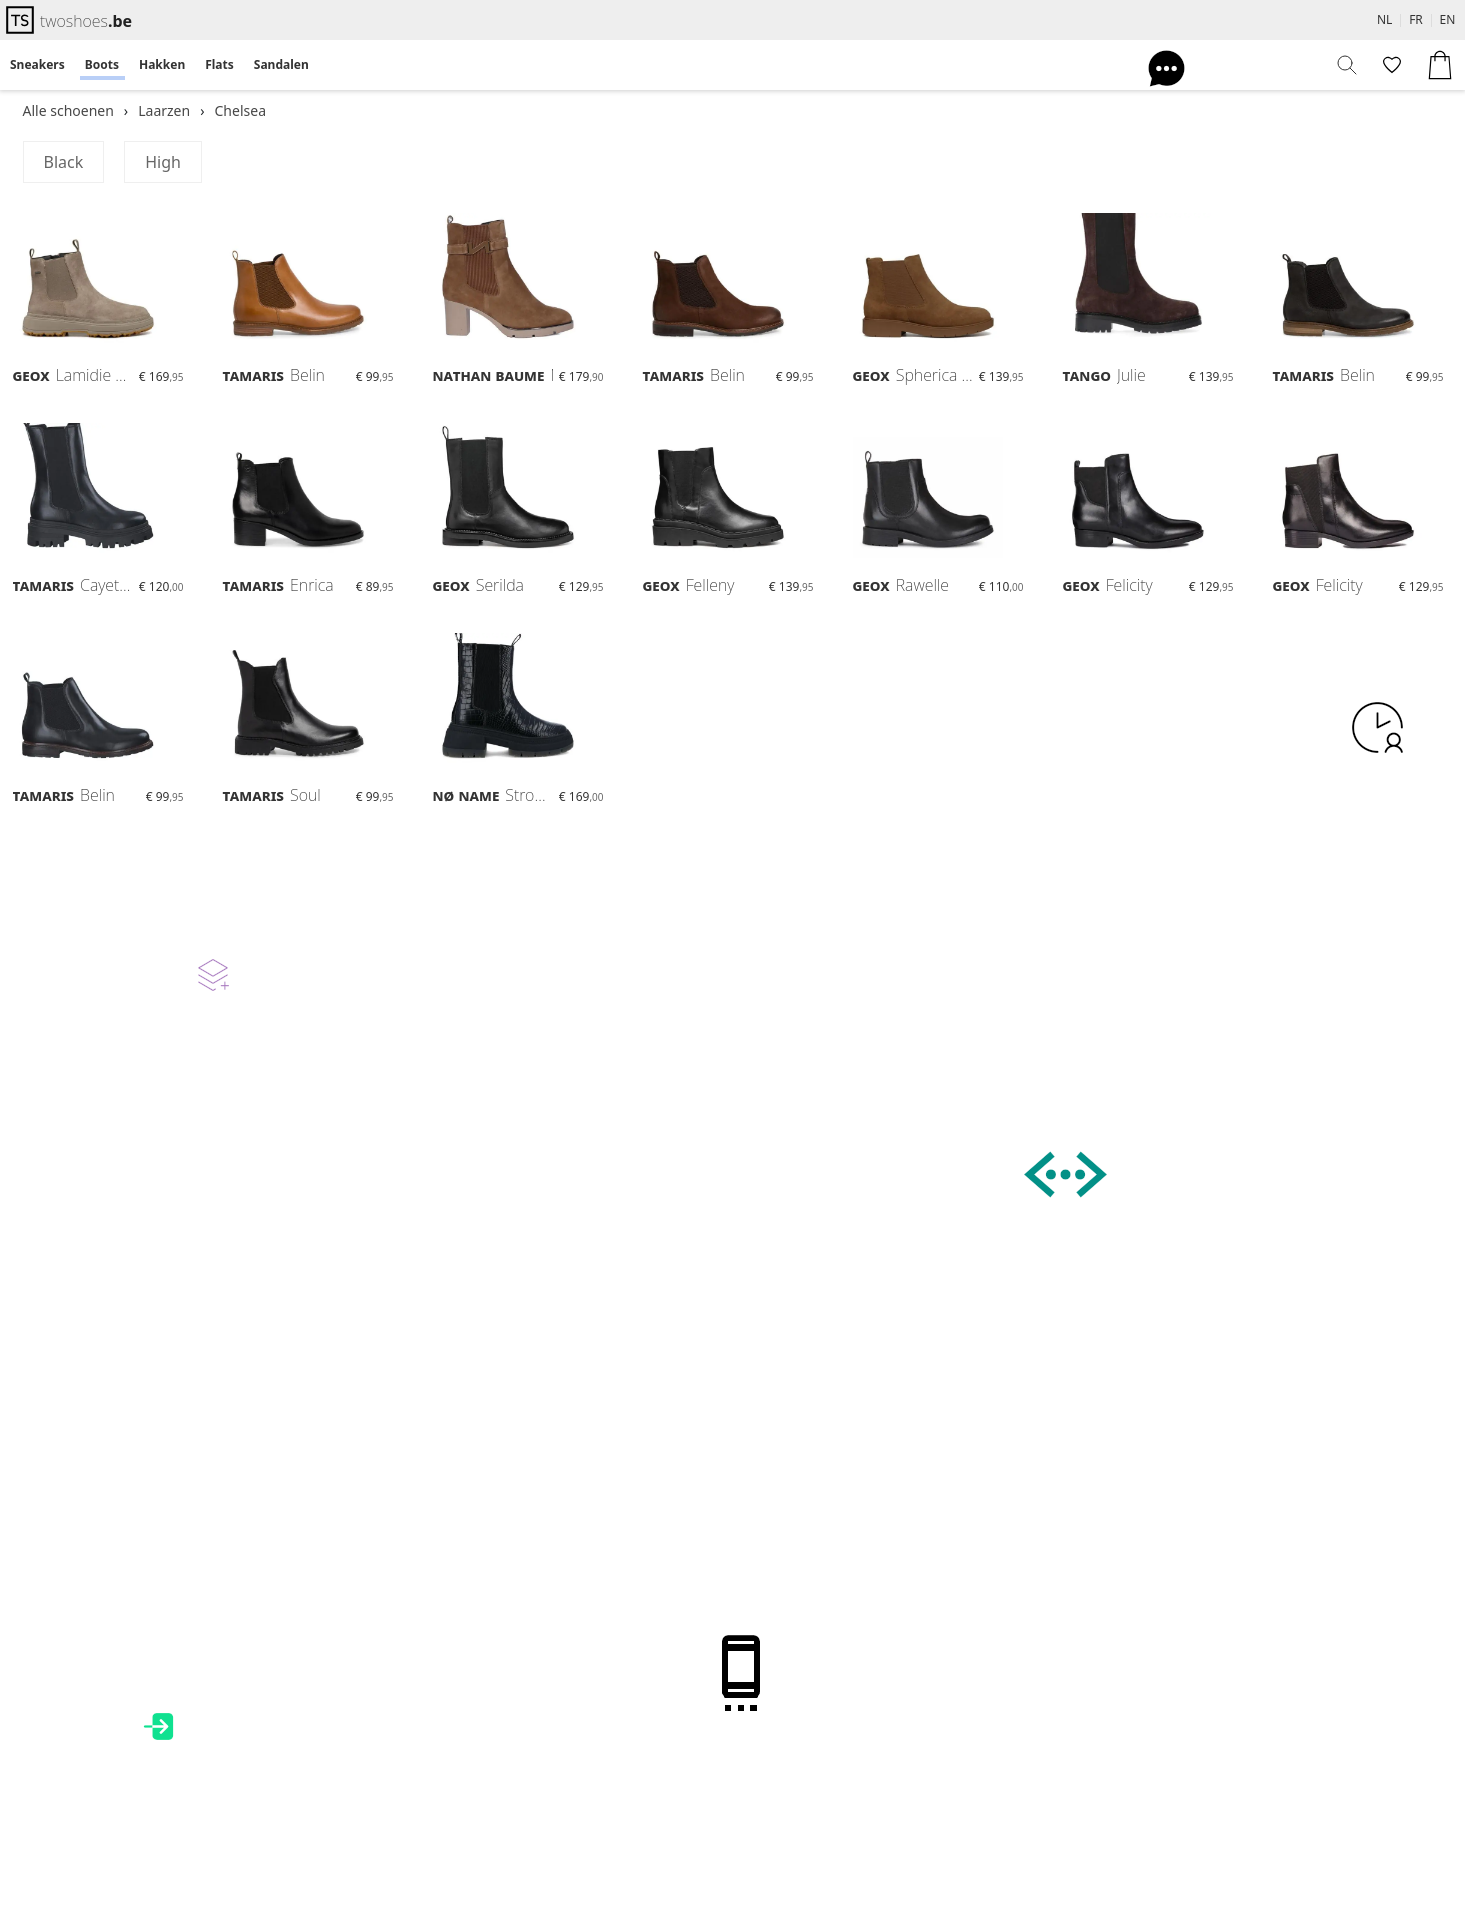  What do you see at coordinates (158, 1726) in the screenshot?
I see `log in to your account` at bounding box center [158, 1726].